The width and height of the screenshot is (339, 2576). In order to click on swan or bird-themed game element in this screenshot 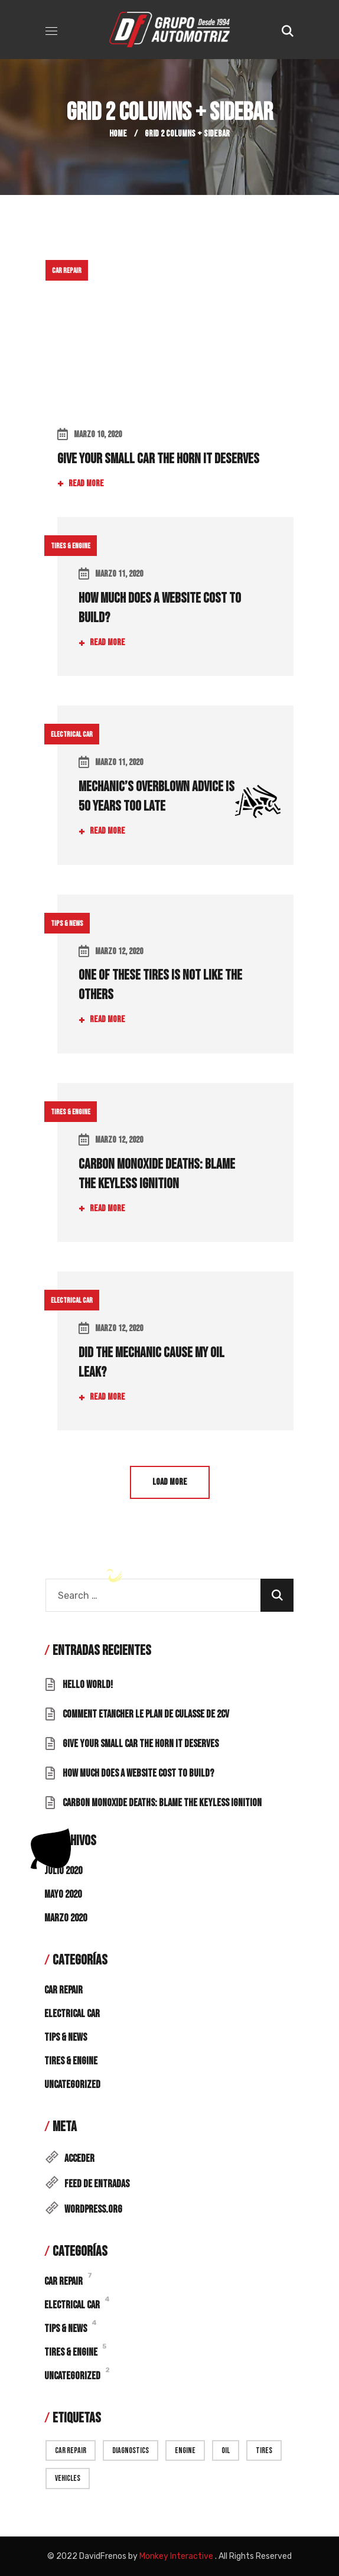, I will do `click(114, 1575)`.